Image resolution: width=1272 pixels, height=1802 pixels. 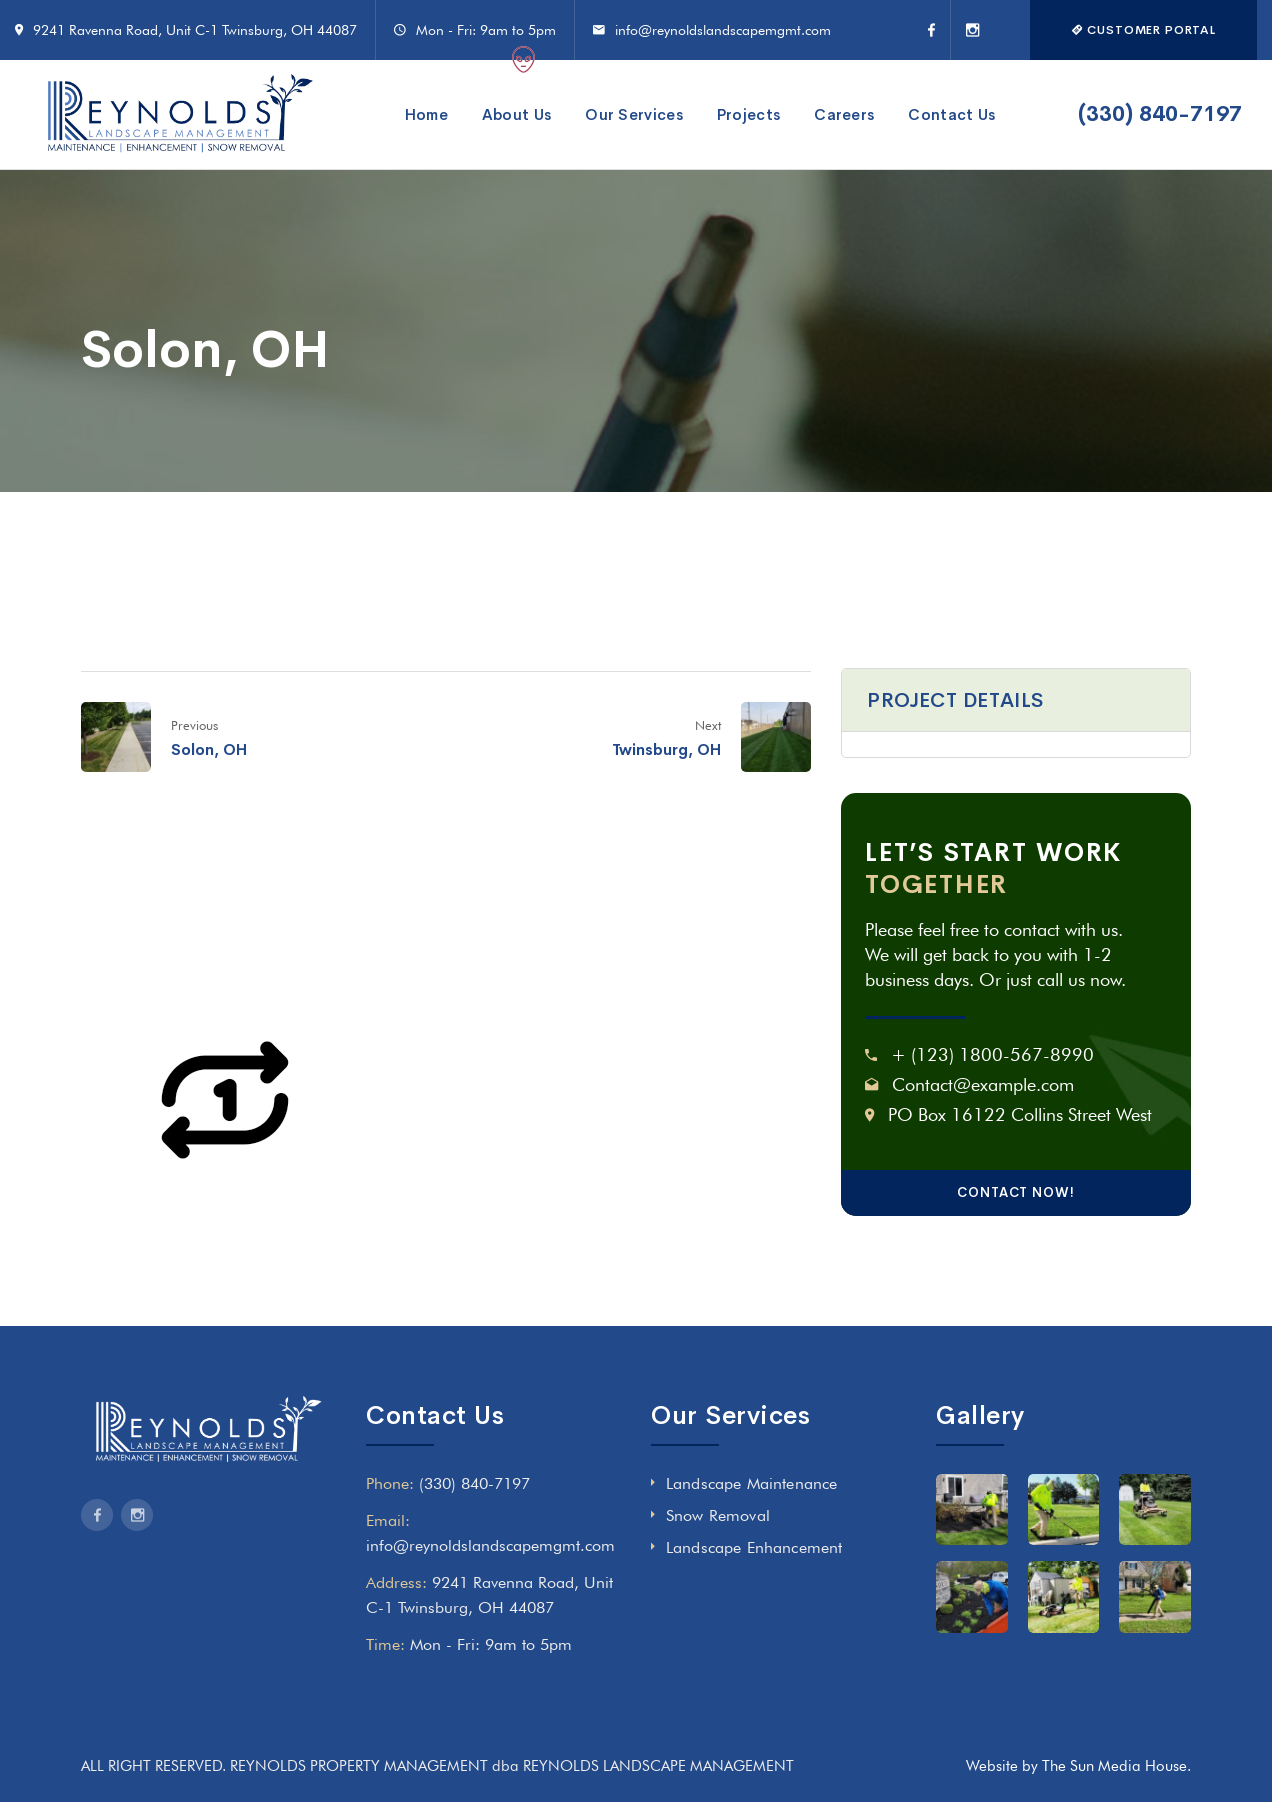 What do you see at coordinates (523, 59) in the screenshot?
I see `alien or extraterrestrial theme indicator` at bounding box center [523, 59].